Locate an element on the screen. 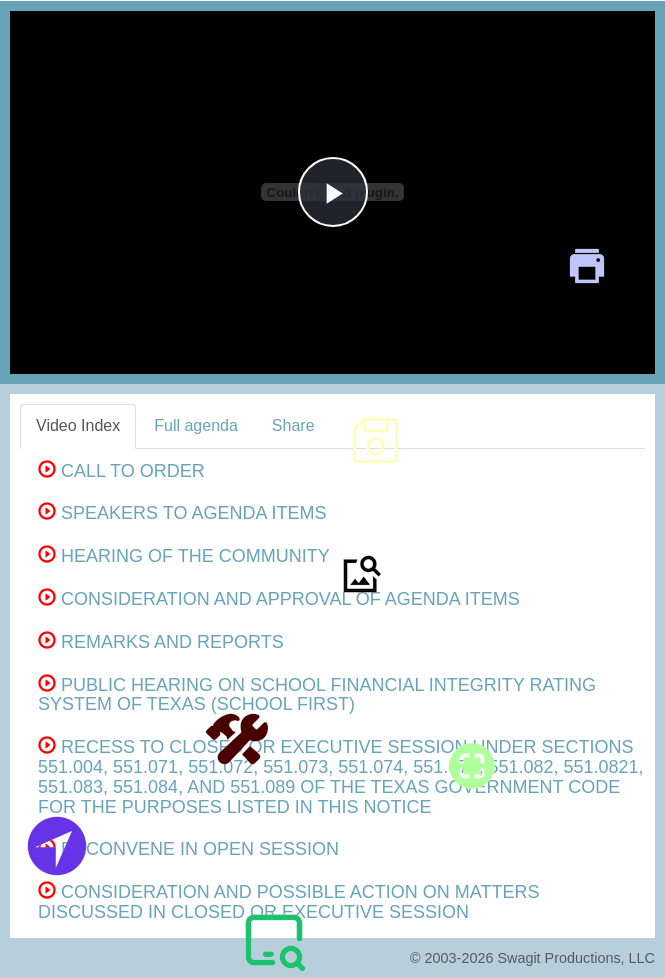 This screenshot has height=978, width=665. search by image or photo is located at coordinates (362, 574).